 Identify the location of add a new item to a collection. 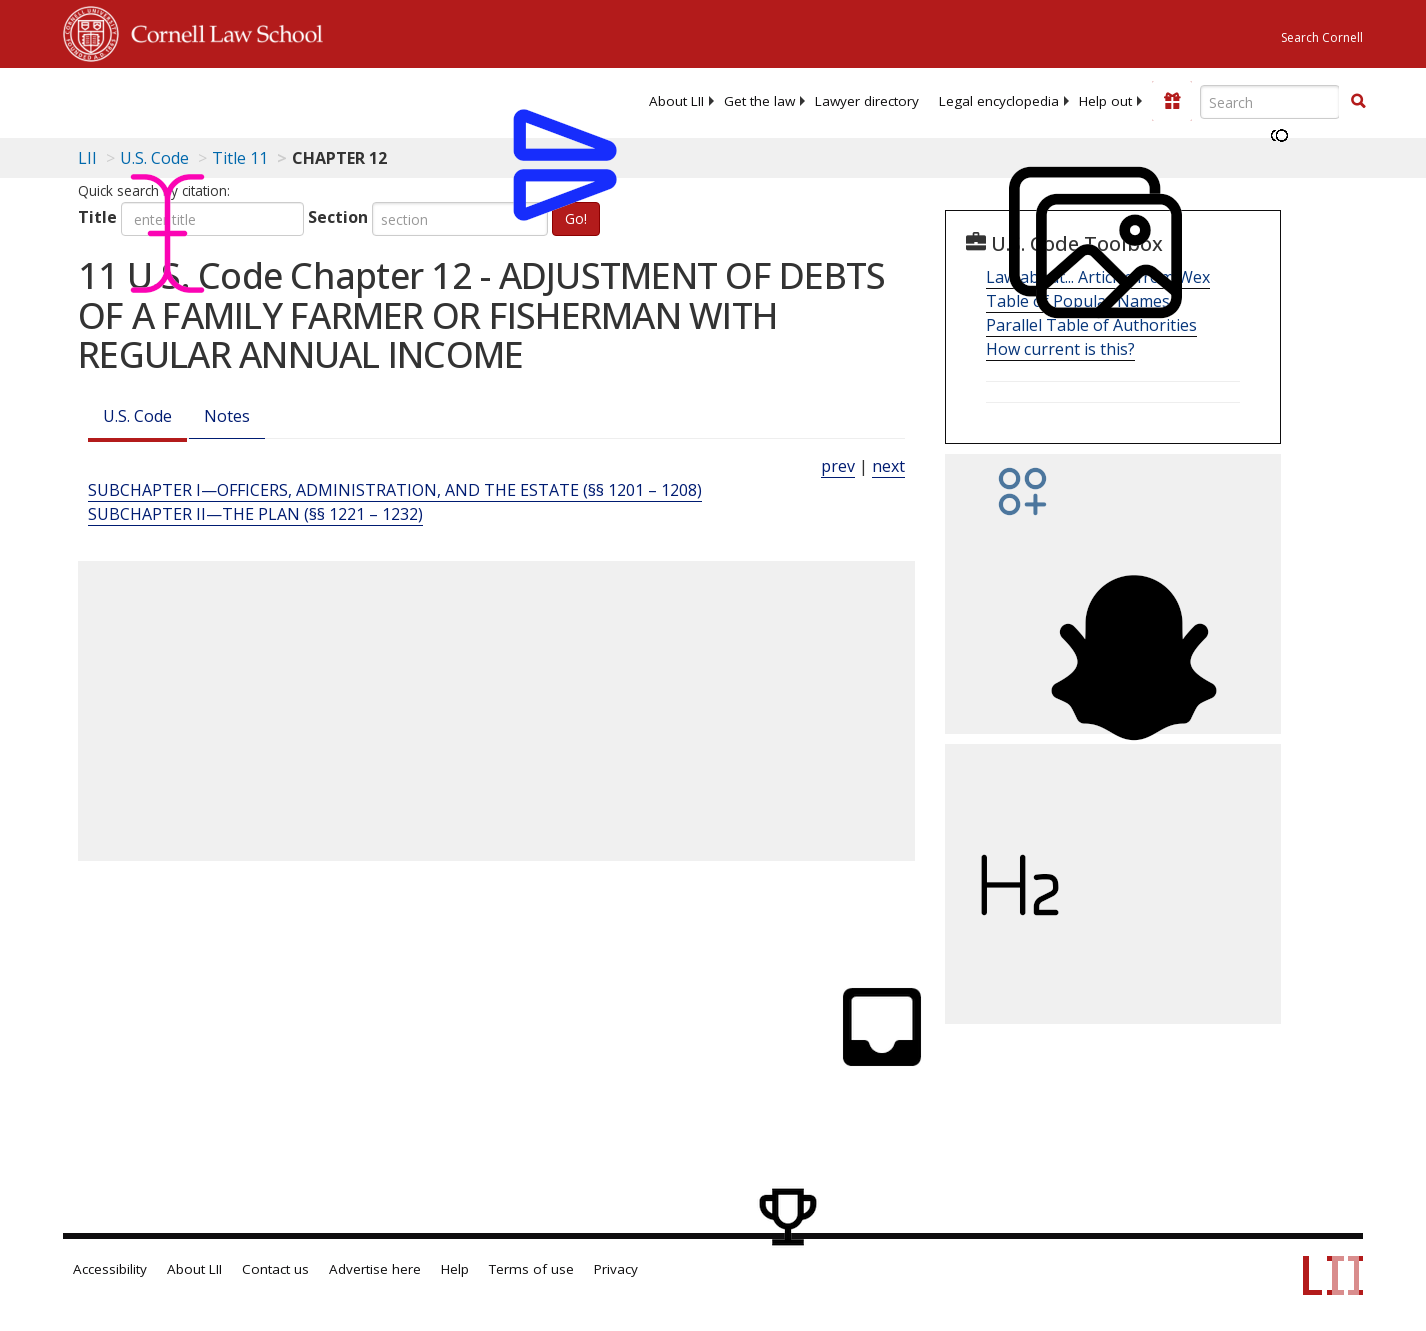
(1022, 491).